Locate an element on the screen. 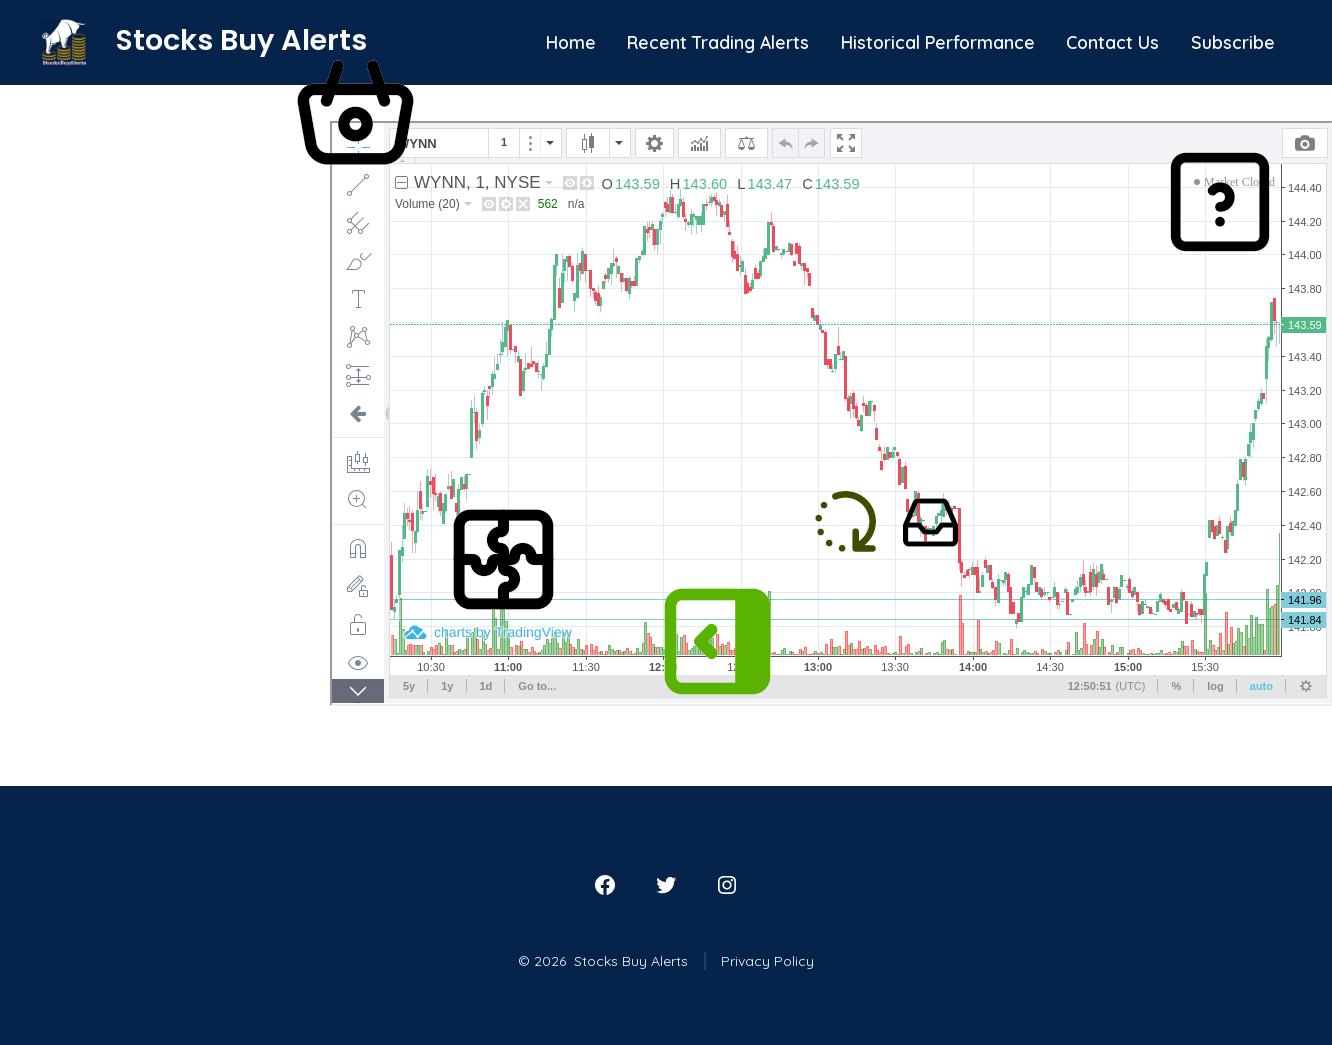  view your inbox is located at coordinates (930, 522).